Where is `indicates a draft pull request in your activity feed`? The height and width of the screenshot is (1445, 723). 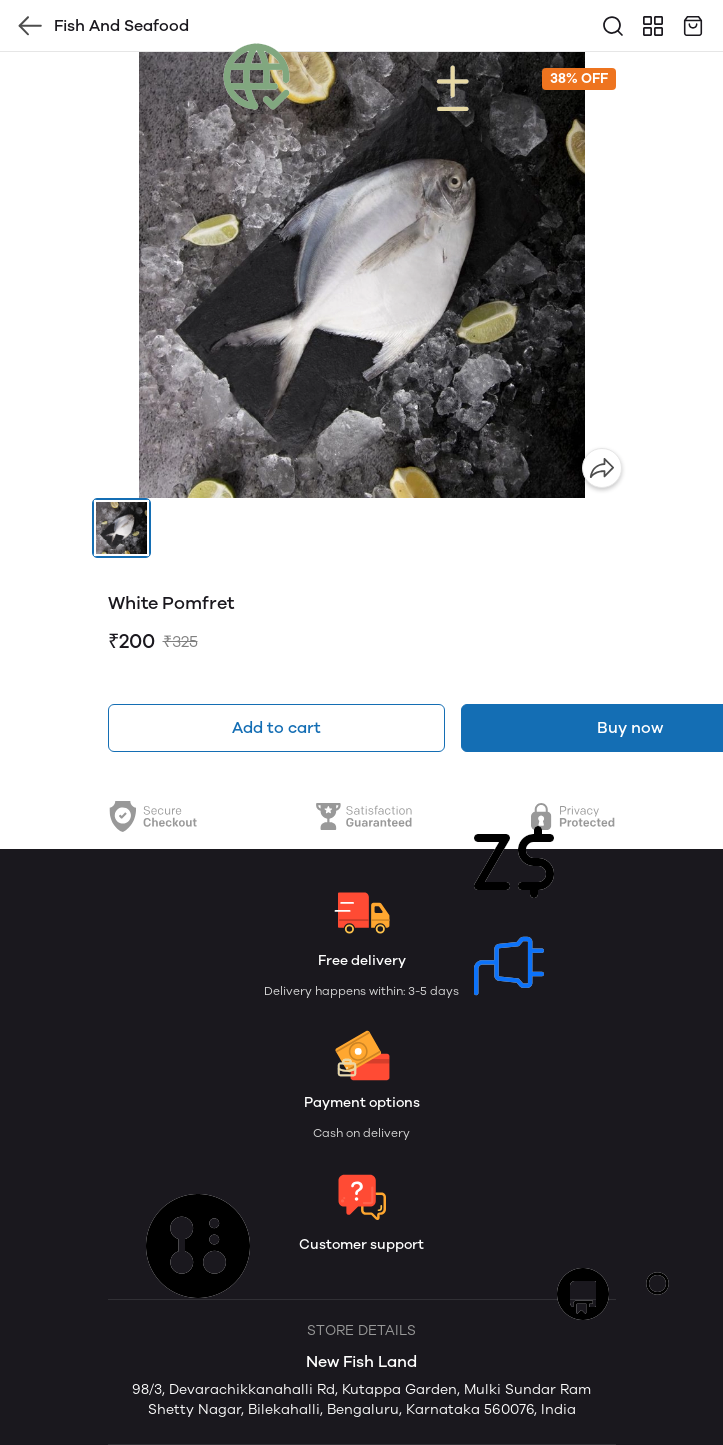
indicates a draft pull request in your activity feed is located at coordinates (198, 1246).